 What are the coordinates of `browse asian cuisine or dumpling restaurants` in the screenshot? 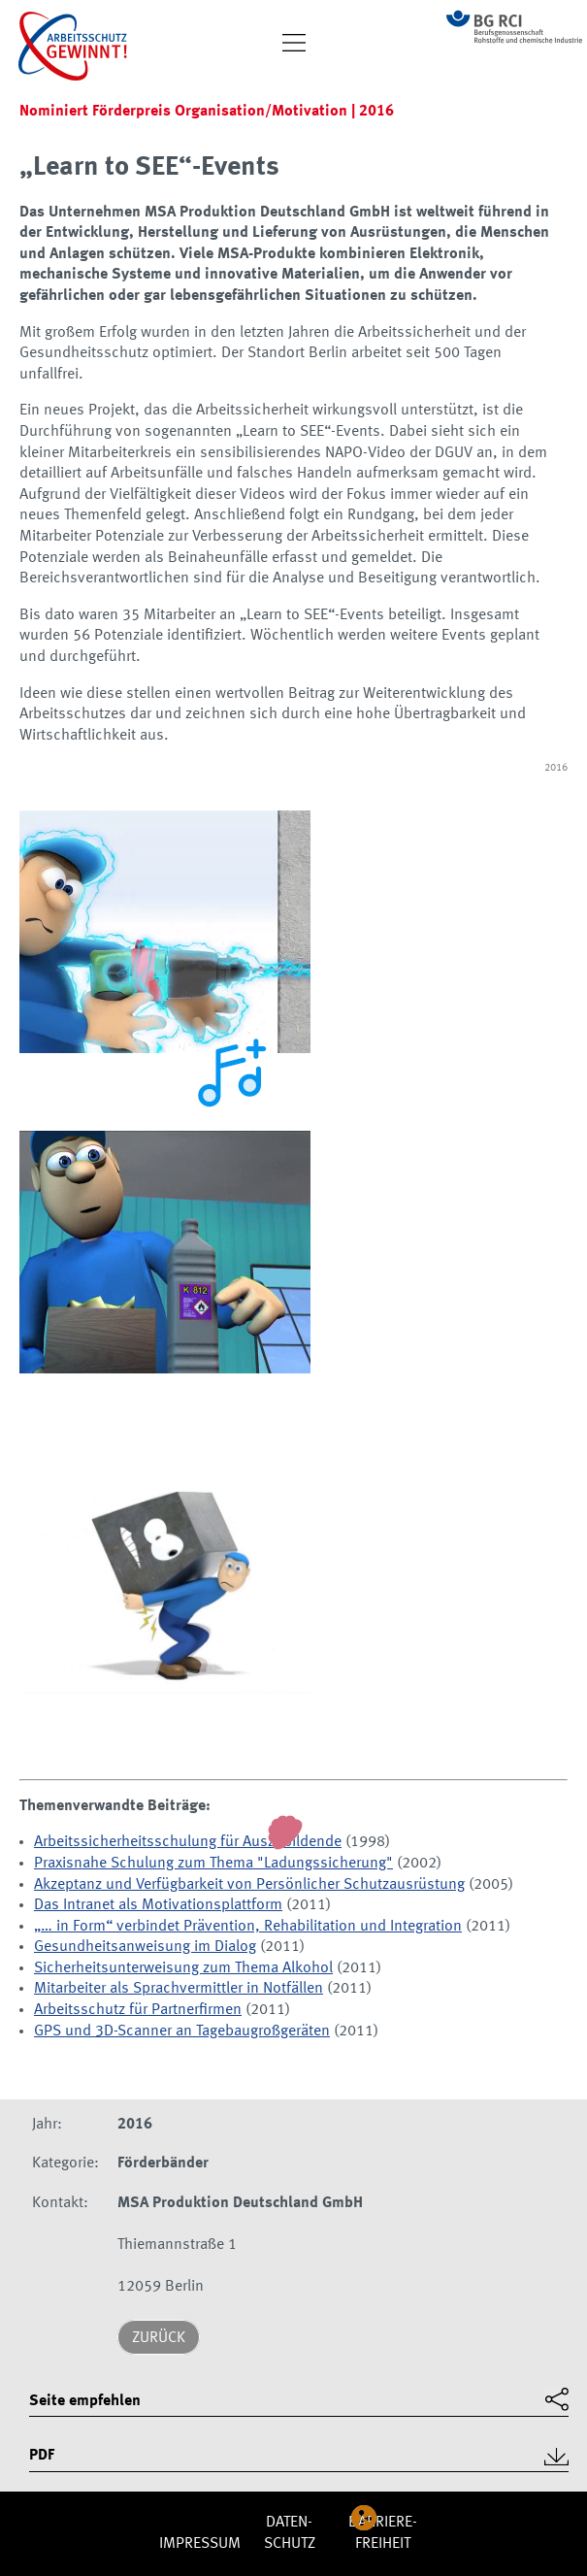 It's located at (285, 1833).